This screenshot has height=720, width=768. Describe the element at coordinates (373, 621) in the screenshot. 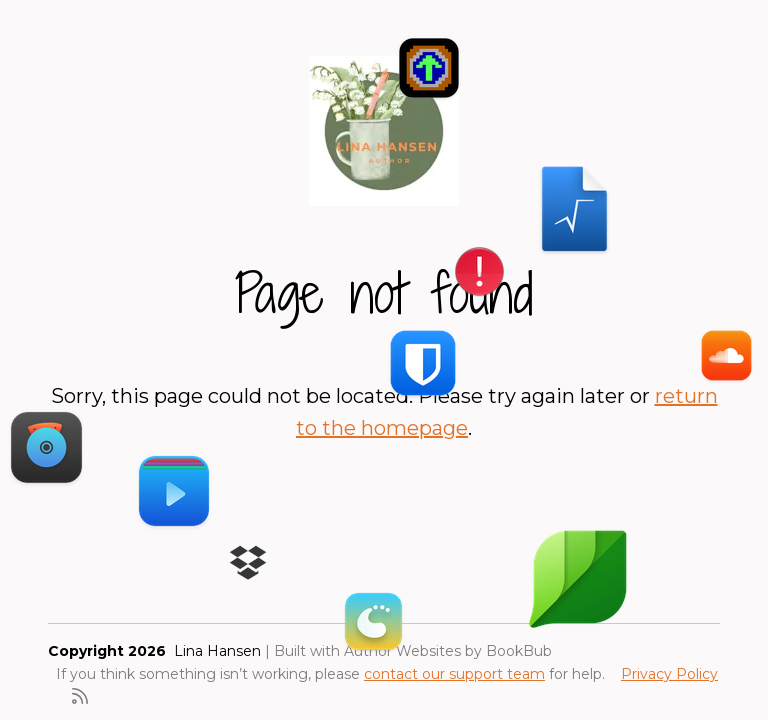

I see `open the plasma desktop environment app` at that location.